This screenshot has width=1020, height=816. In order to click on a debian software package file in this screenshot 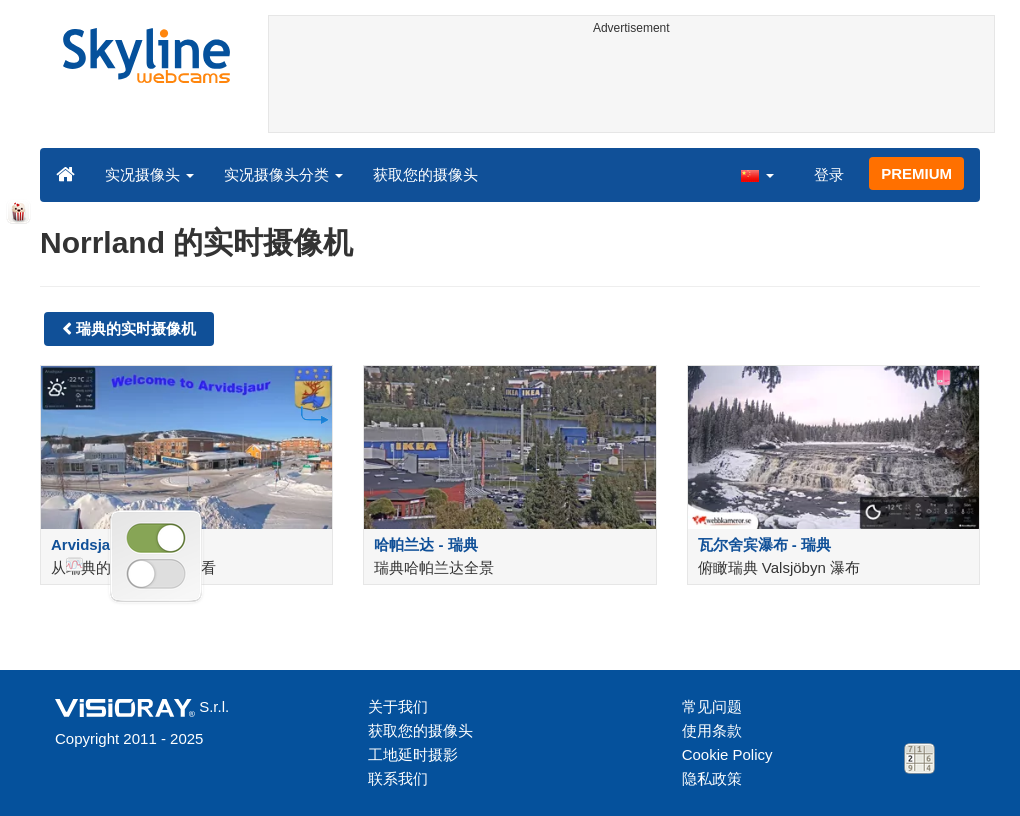, I will do `click(943, 377)`.